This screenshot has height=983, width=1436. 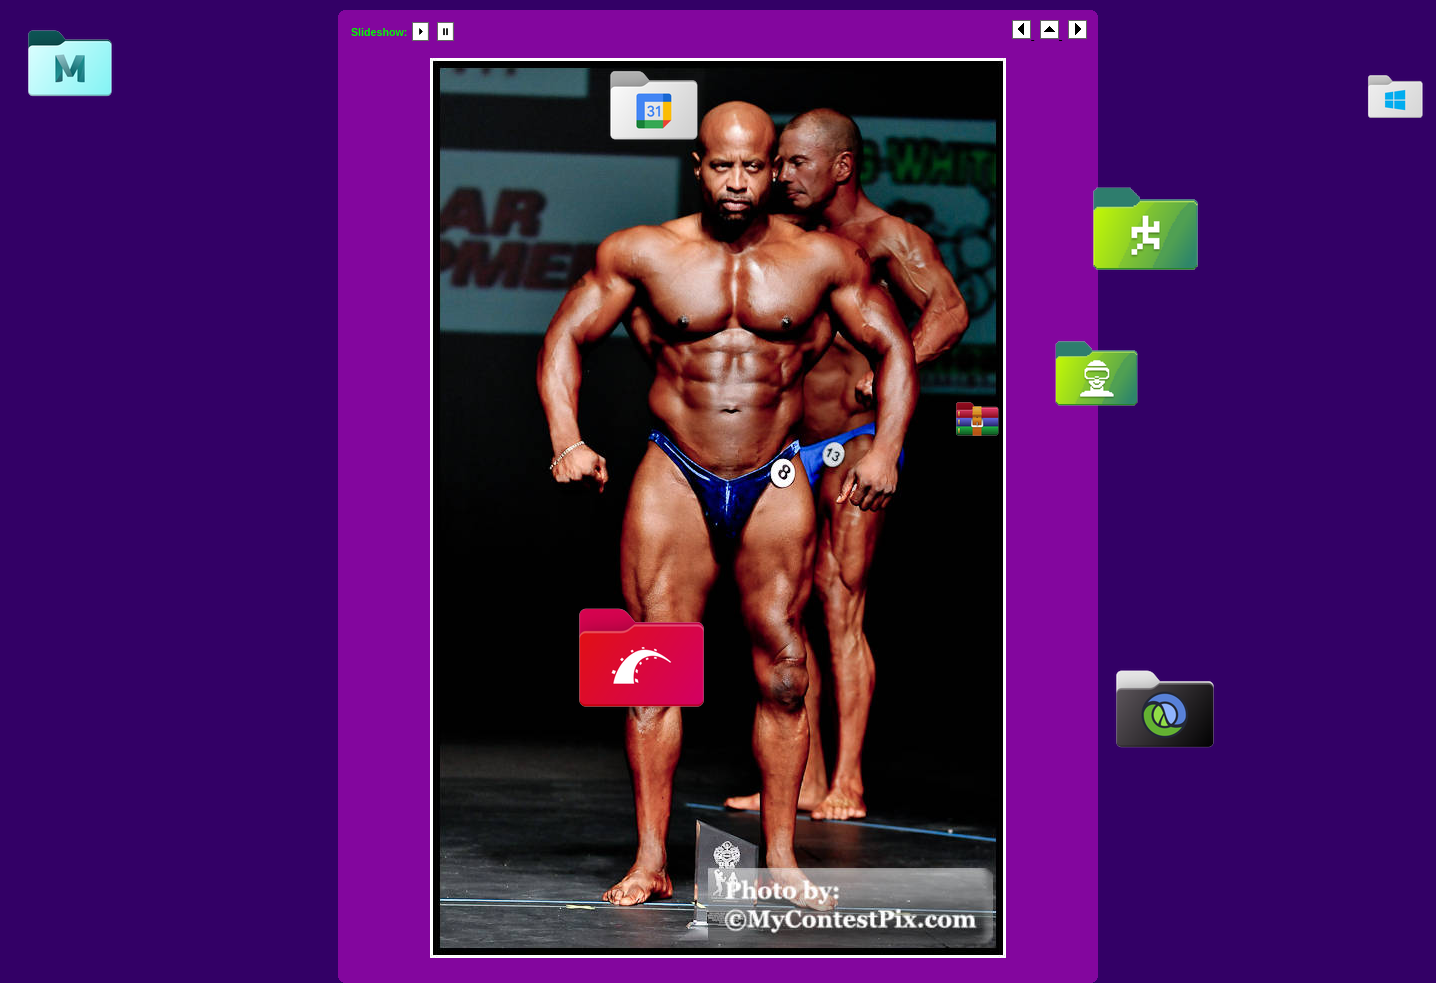 What do you see at coordinates (69, 65) in the screenshot?
I see `folder containing Autodesk Maya project files` at bounding box center [69, 65].